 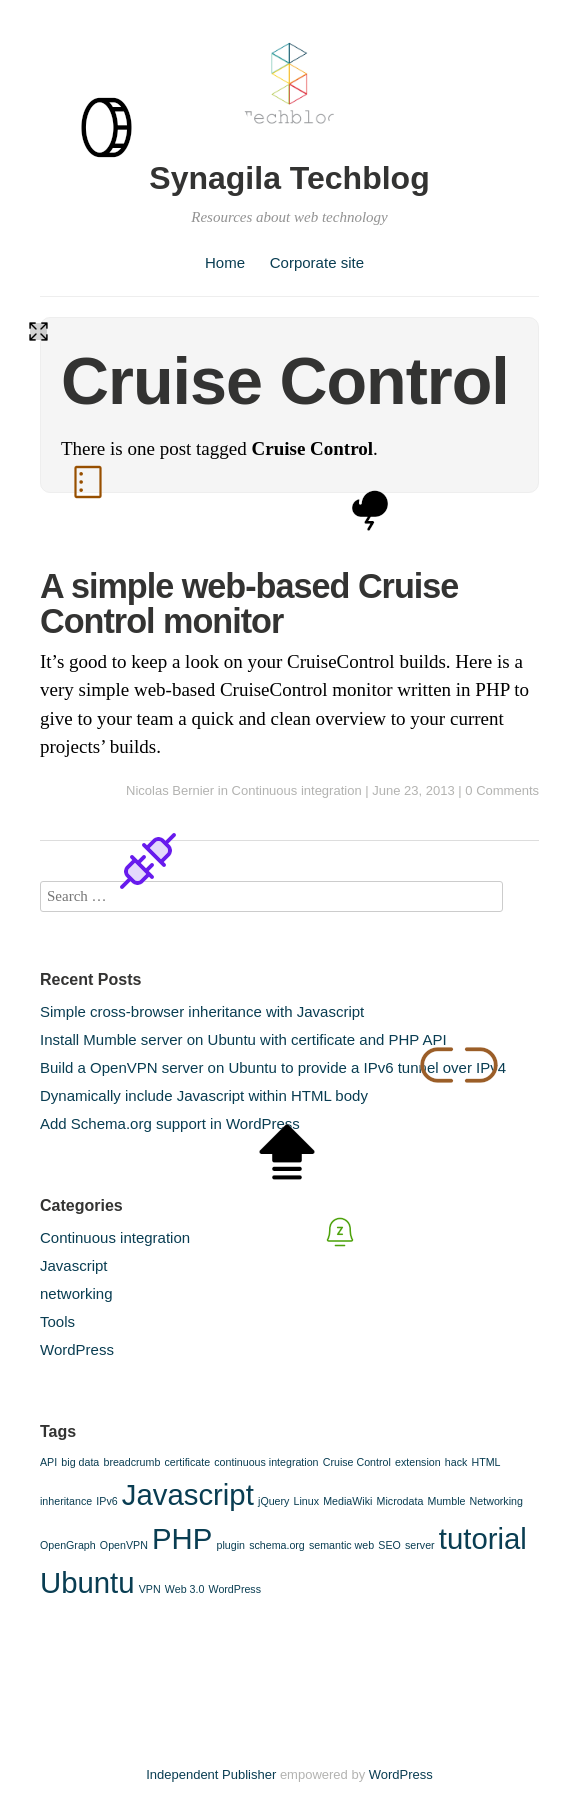 What do you see at coordinates (370, 510) in the screenshot?
I see `indicates thunderstorm or severe weather conditions` at bounding box center [370, 510].